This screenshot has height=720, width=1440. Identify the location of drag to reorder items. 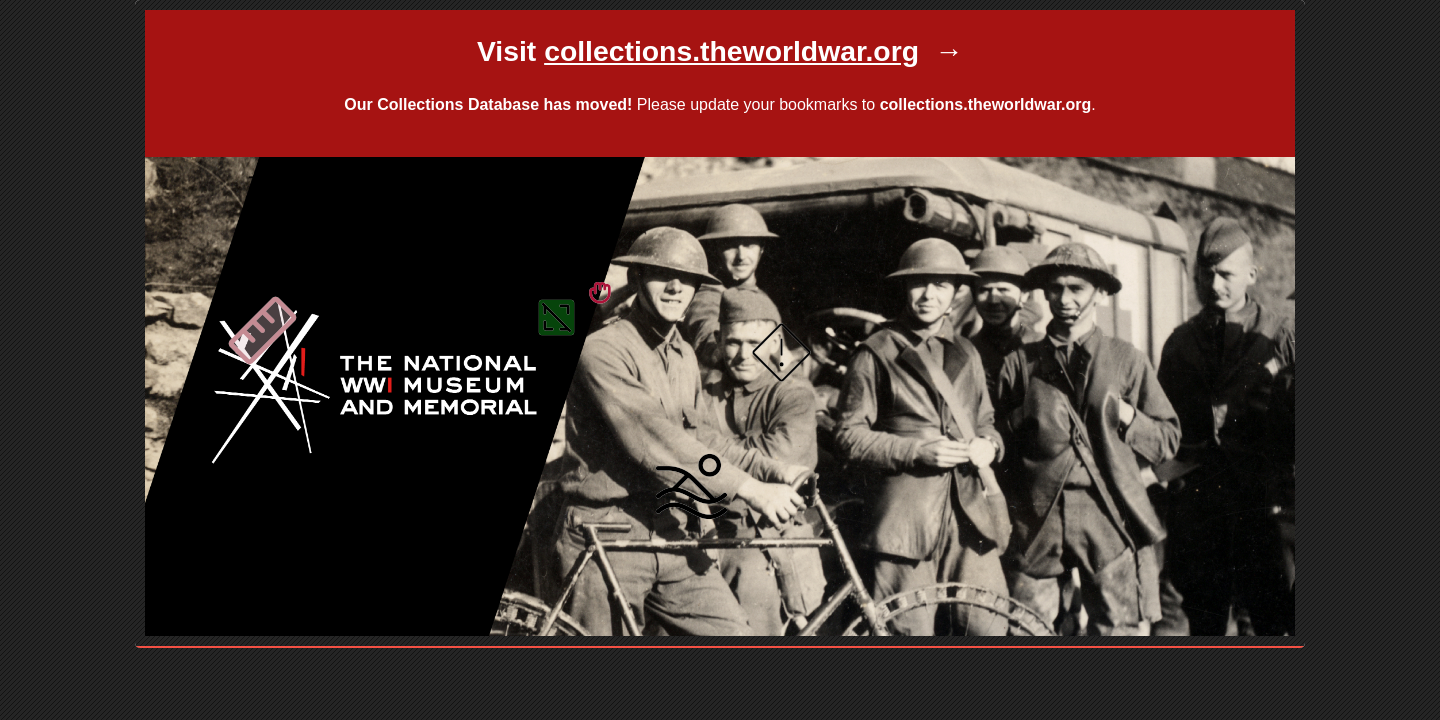
(600, 290).